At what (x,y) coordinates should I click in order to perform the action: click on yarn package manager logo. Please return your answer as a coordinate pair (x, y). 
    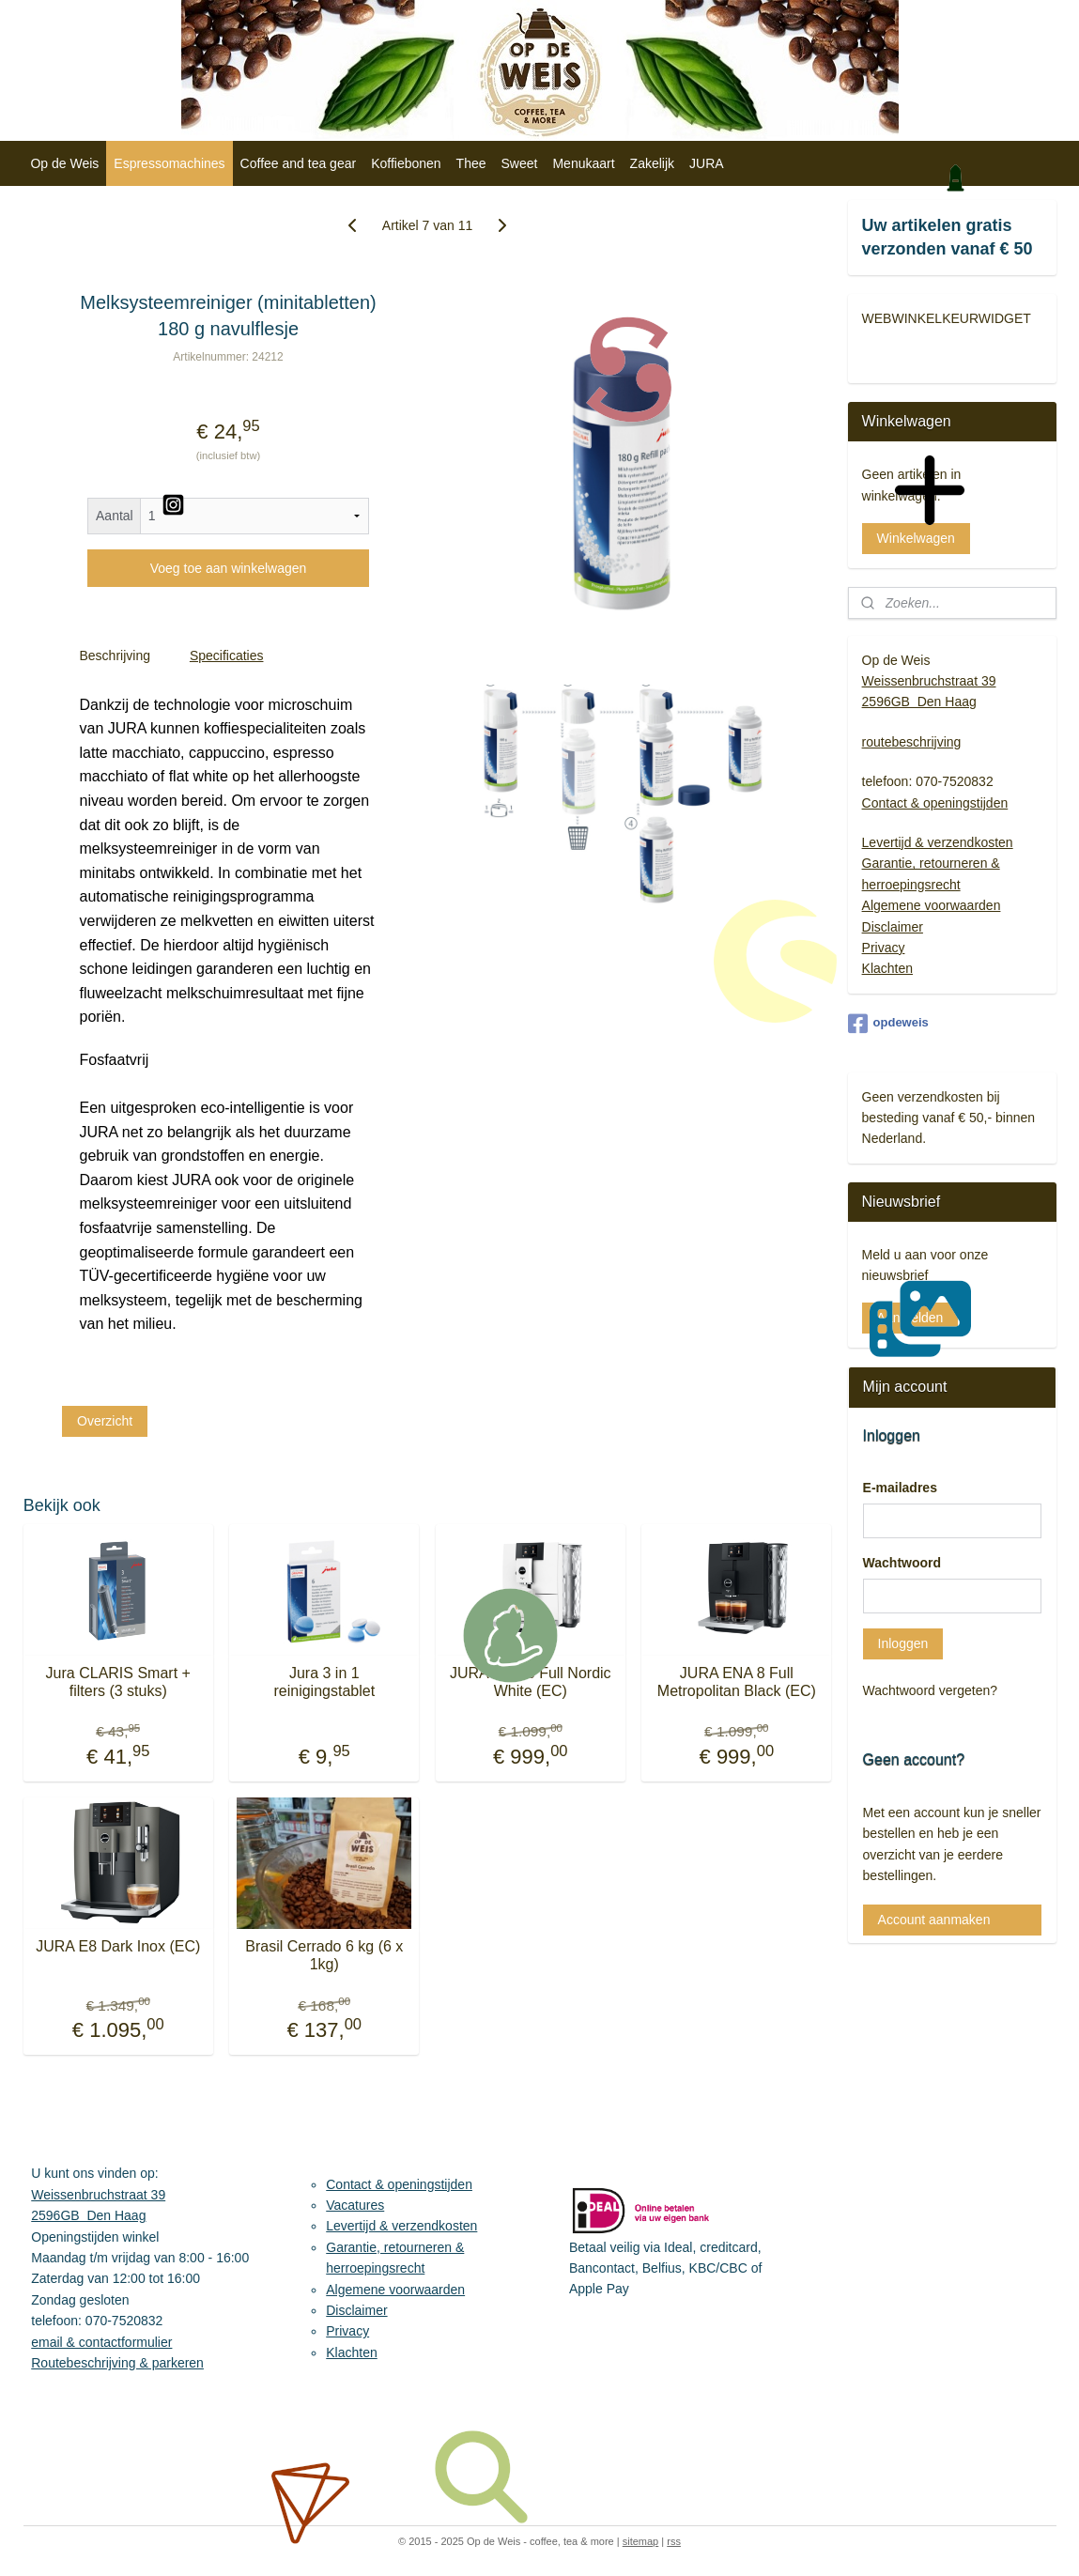
    Looking at the image, I should click on (510, 1635).